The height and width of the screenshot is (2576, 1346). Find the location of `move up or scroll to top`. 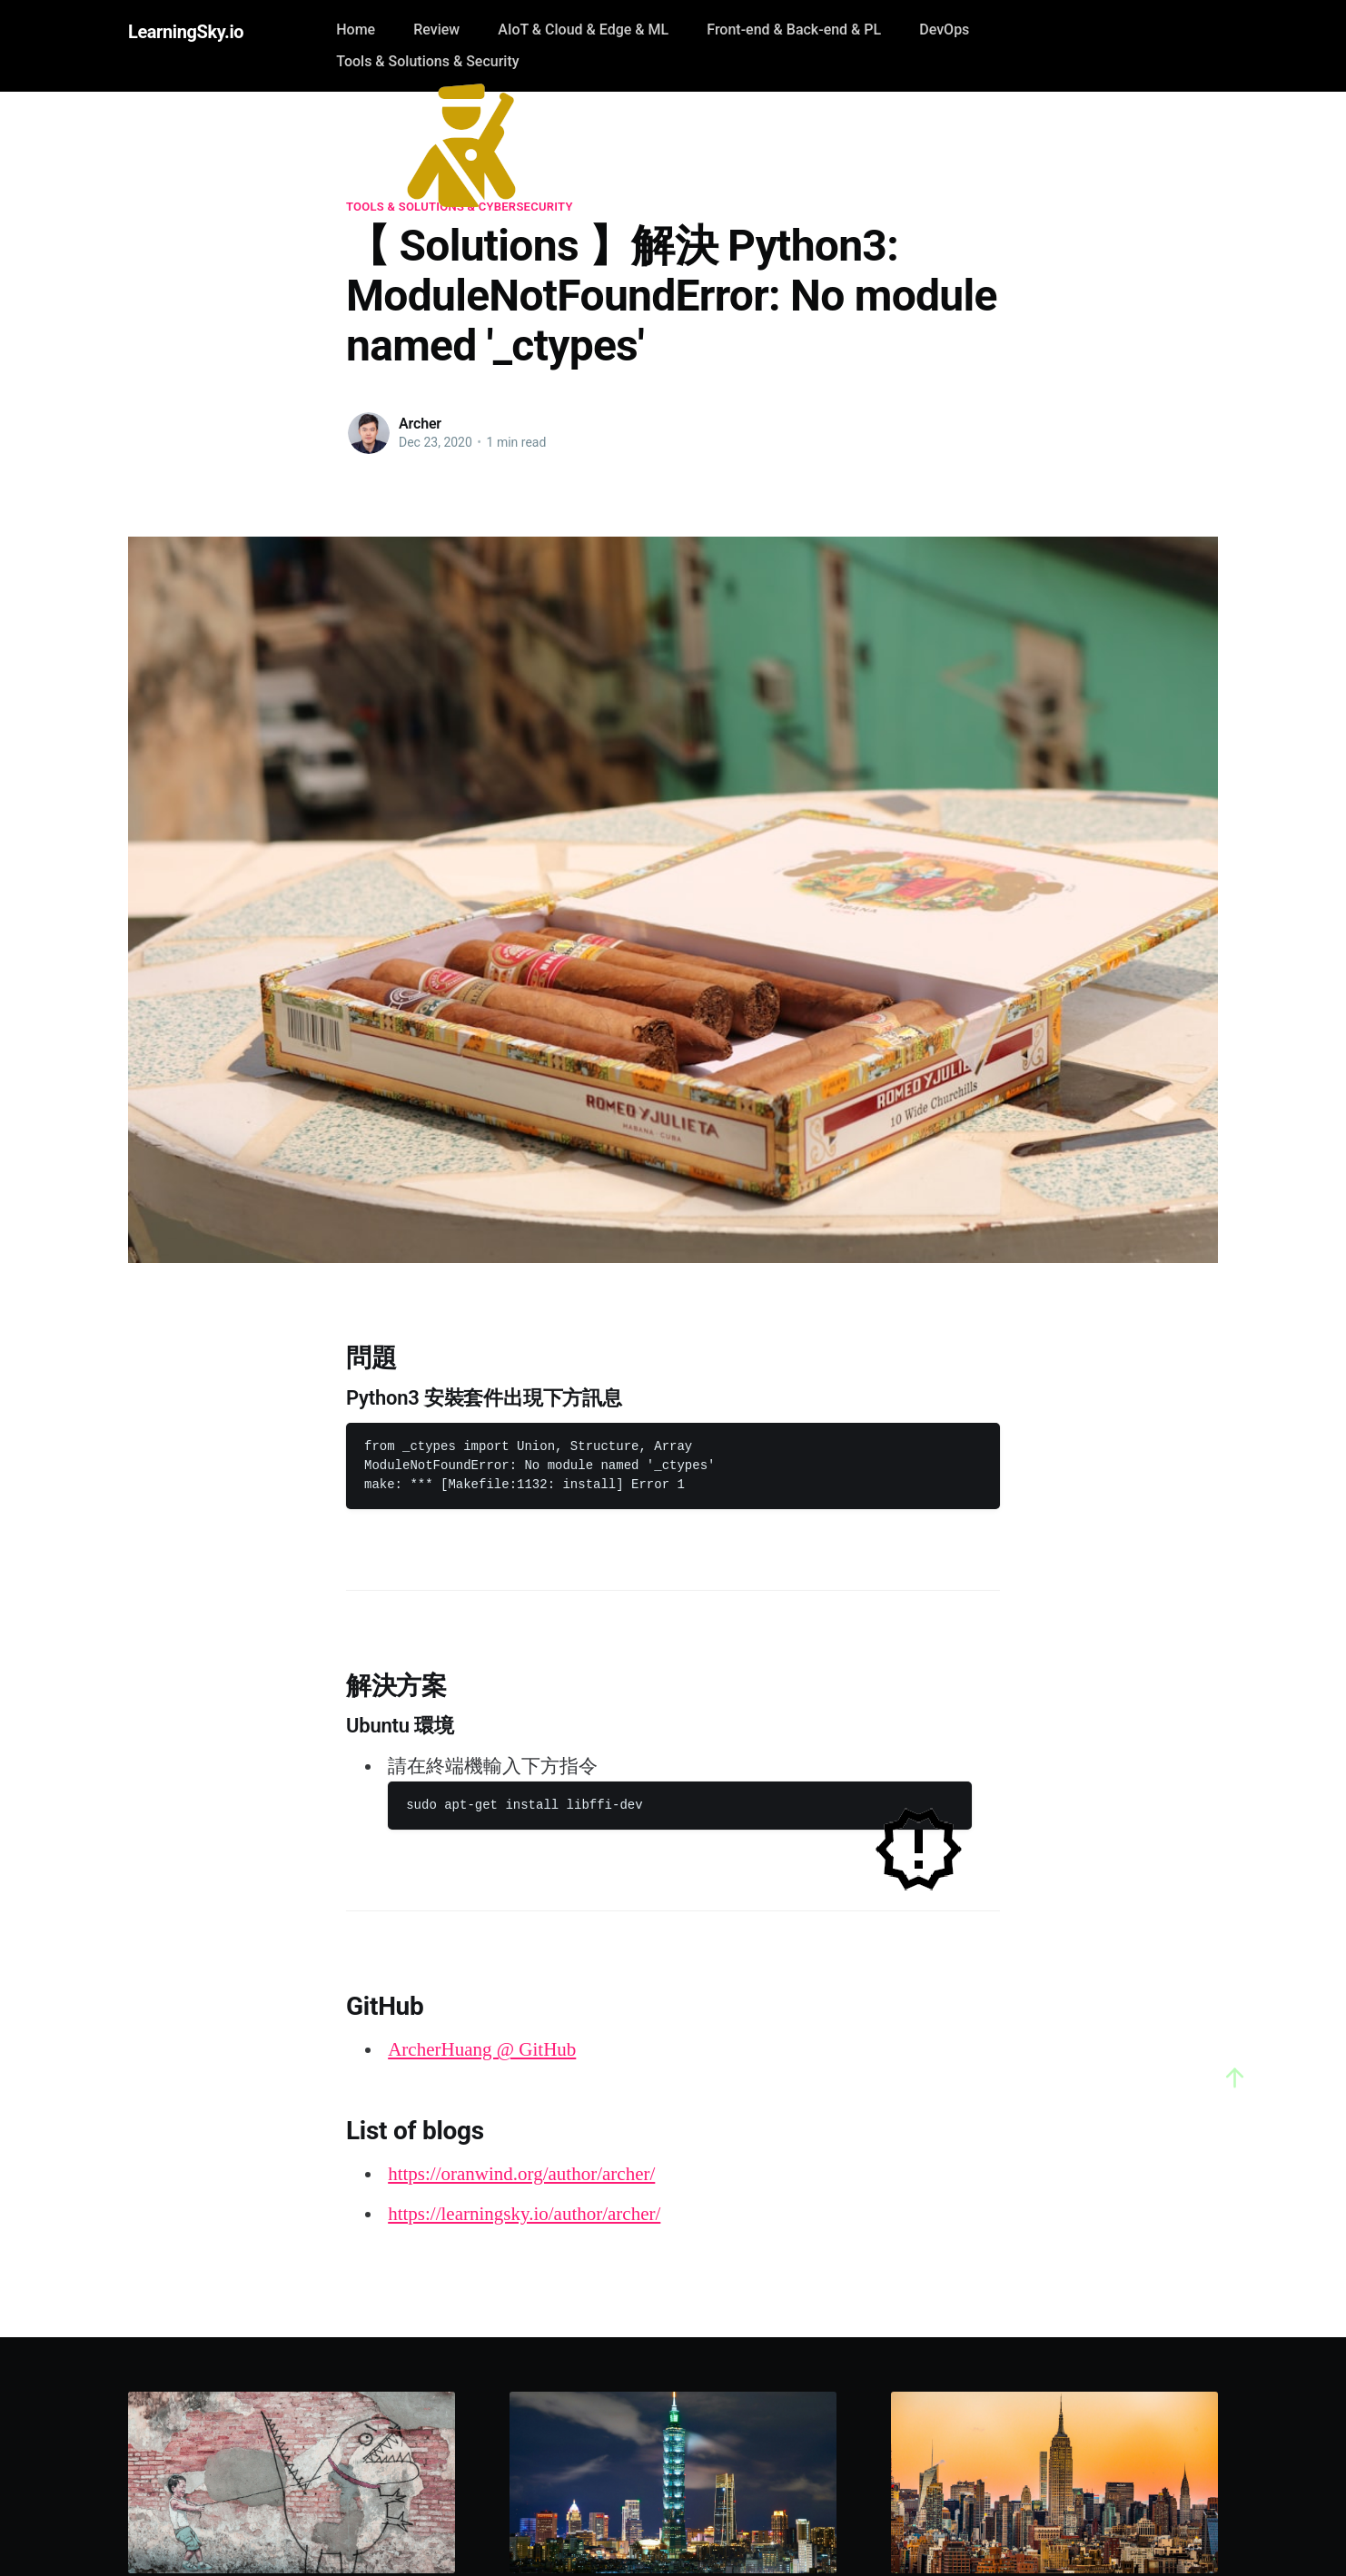

move up or scroll to top is located at coordinates (1234, 2078).